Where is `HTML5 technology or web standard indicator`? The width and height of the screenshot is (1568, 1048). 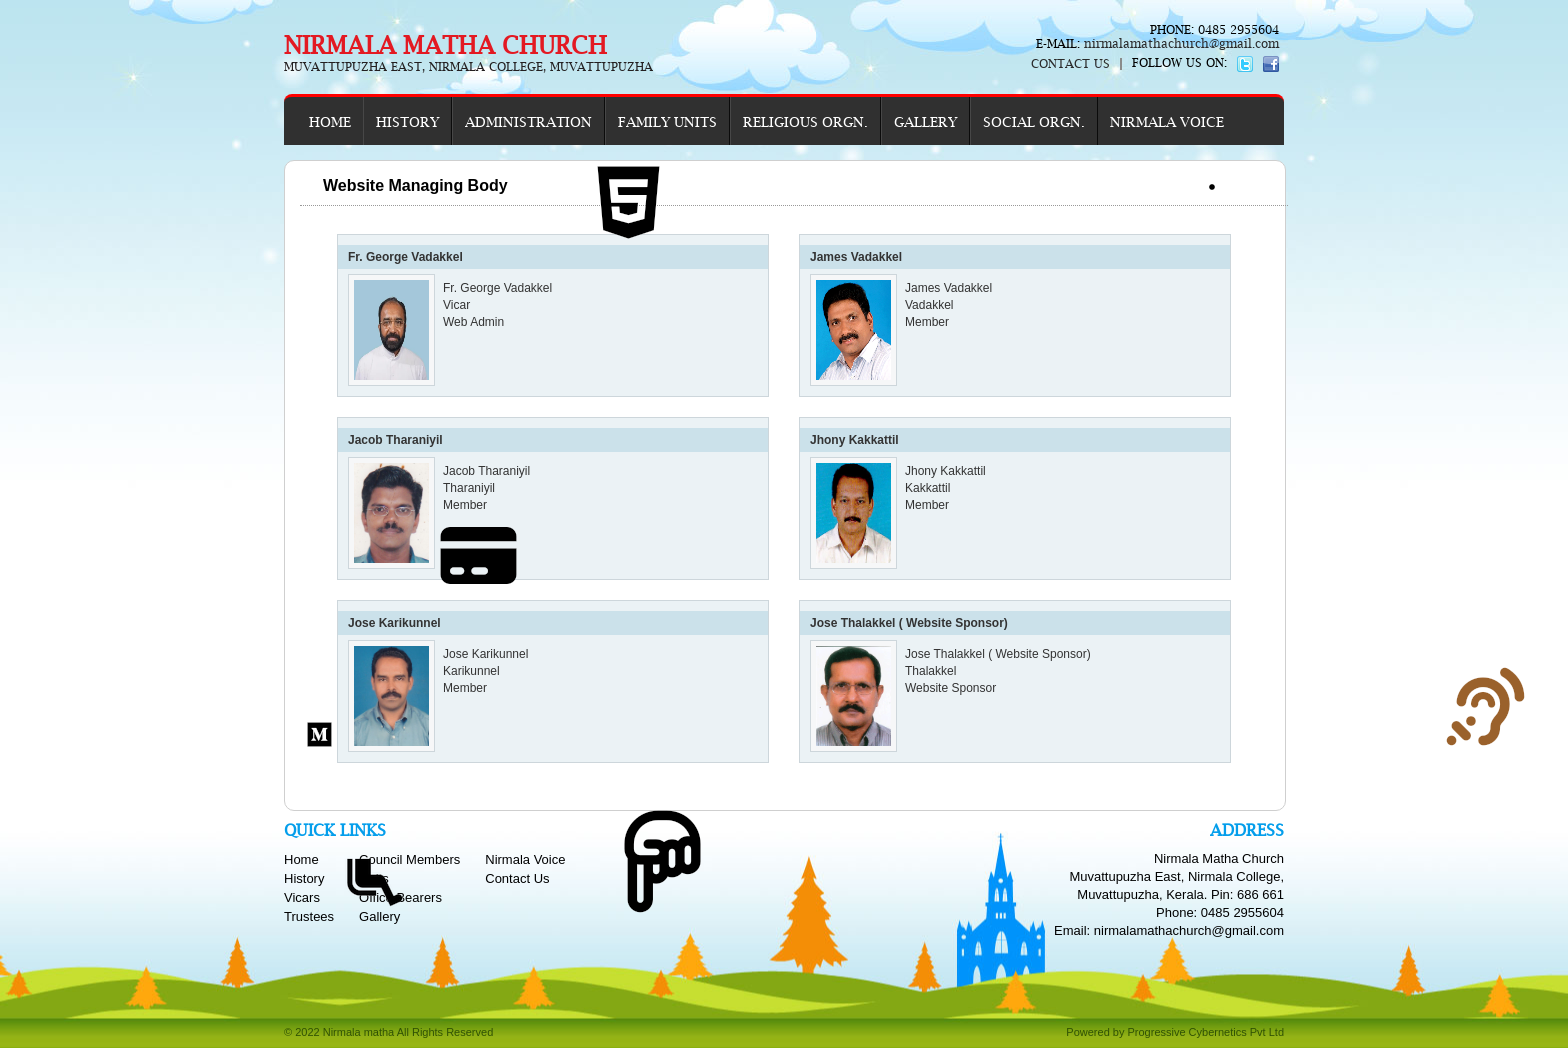 HTML5 technology or web standard indicator is located at coordinates (628, 202).